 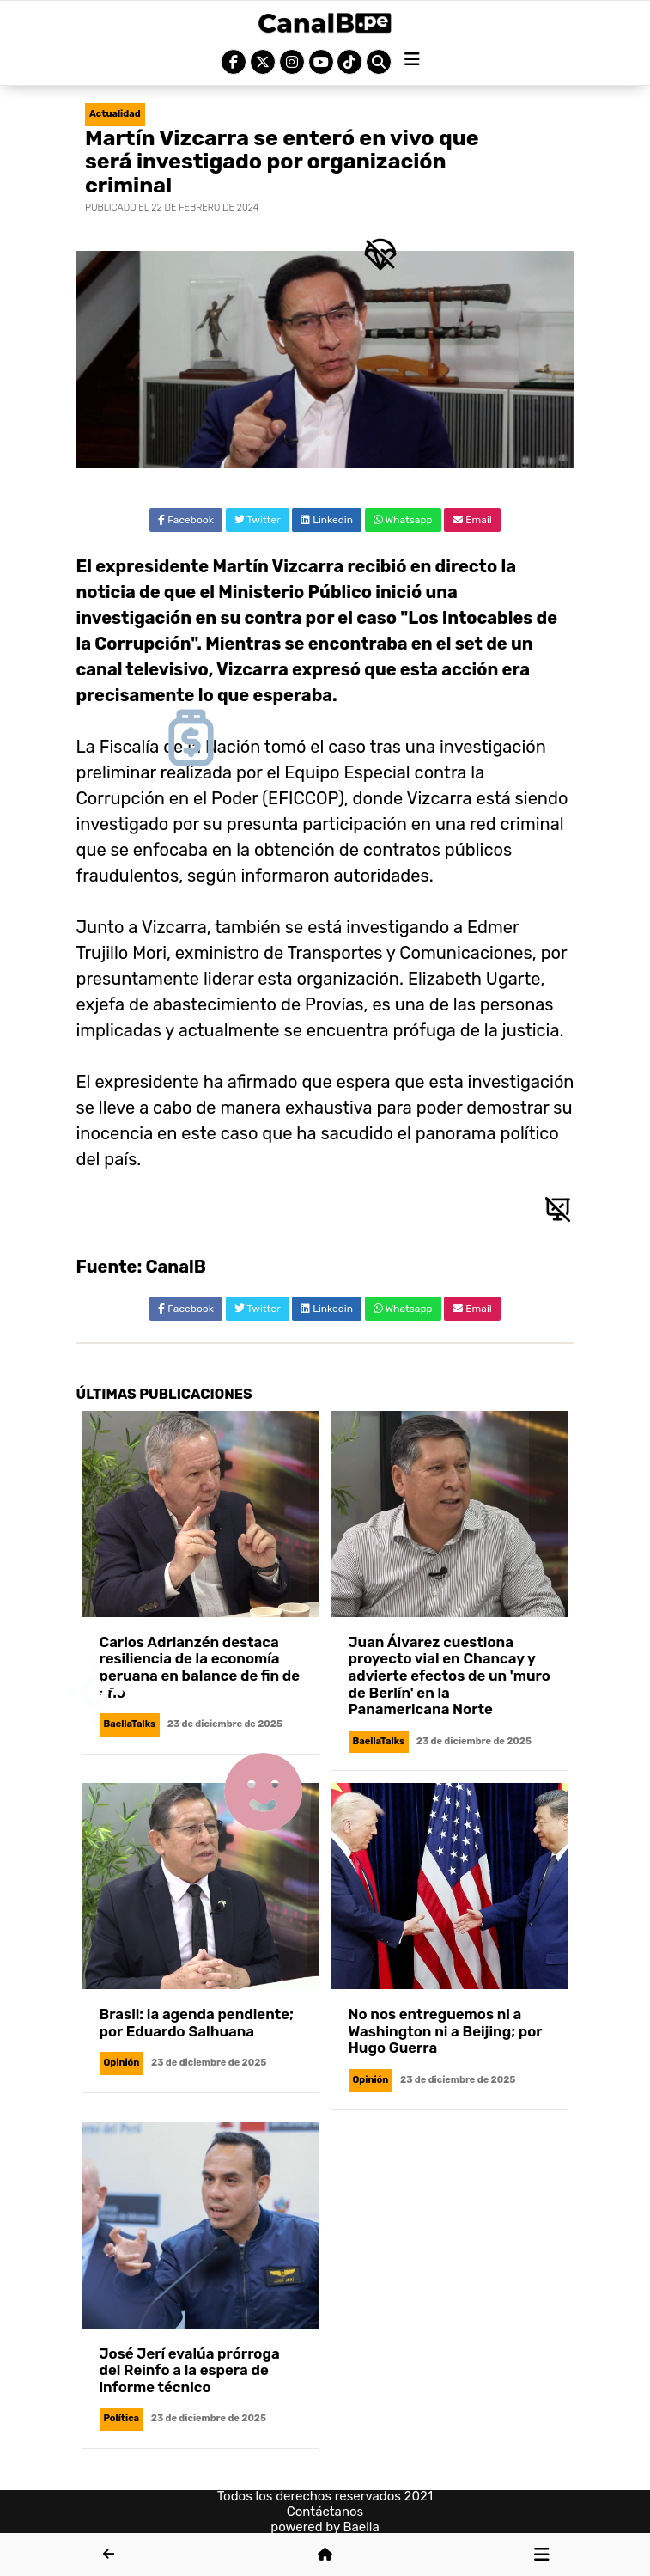 I want to click on send a tip or donation, so click(x=191, y=737).